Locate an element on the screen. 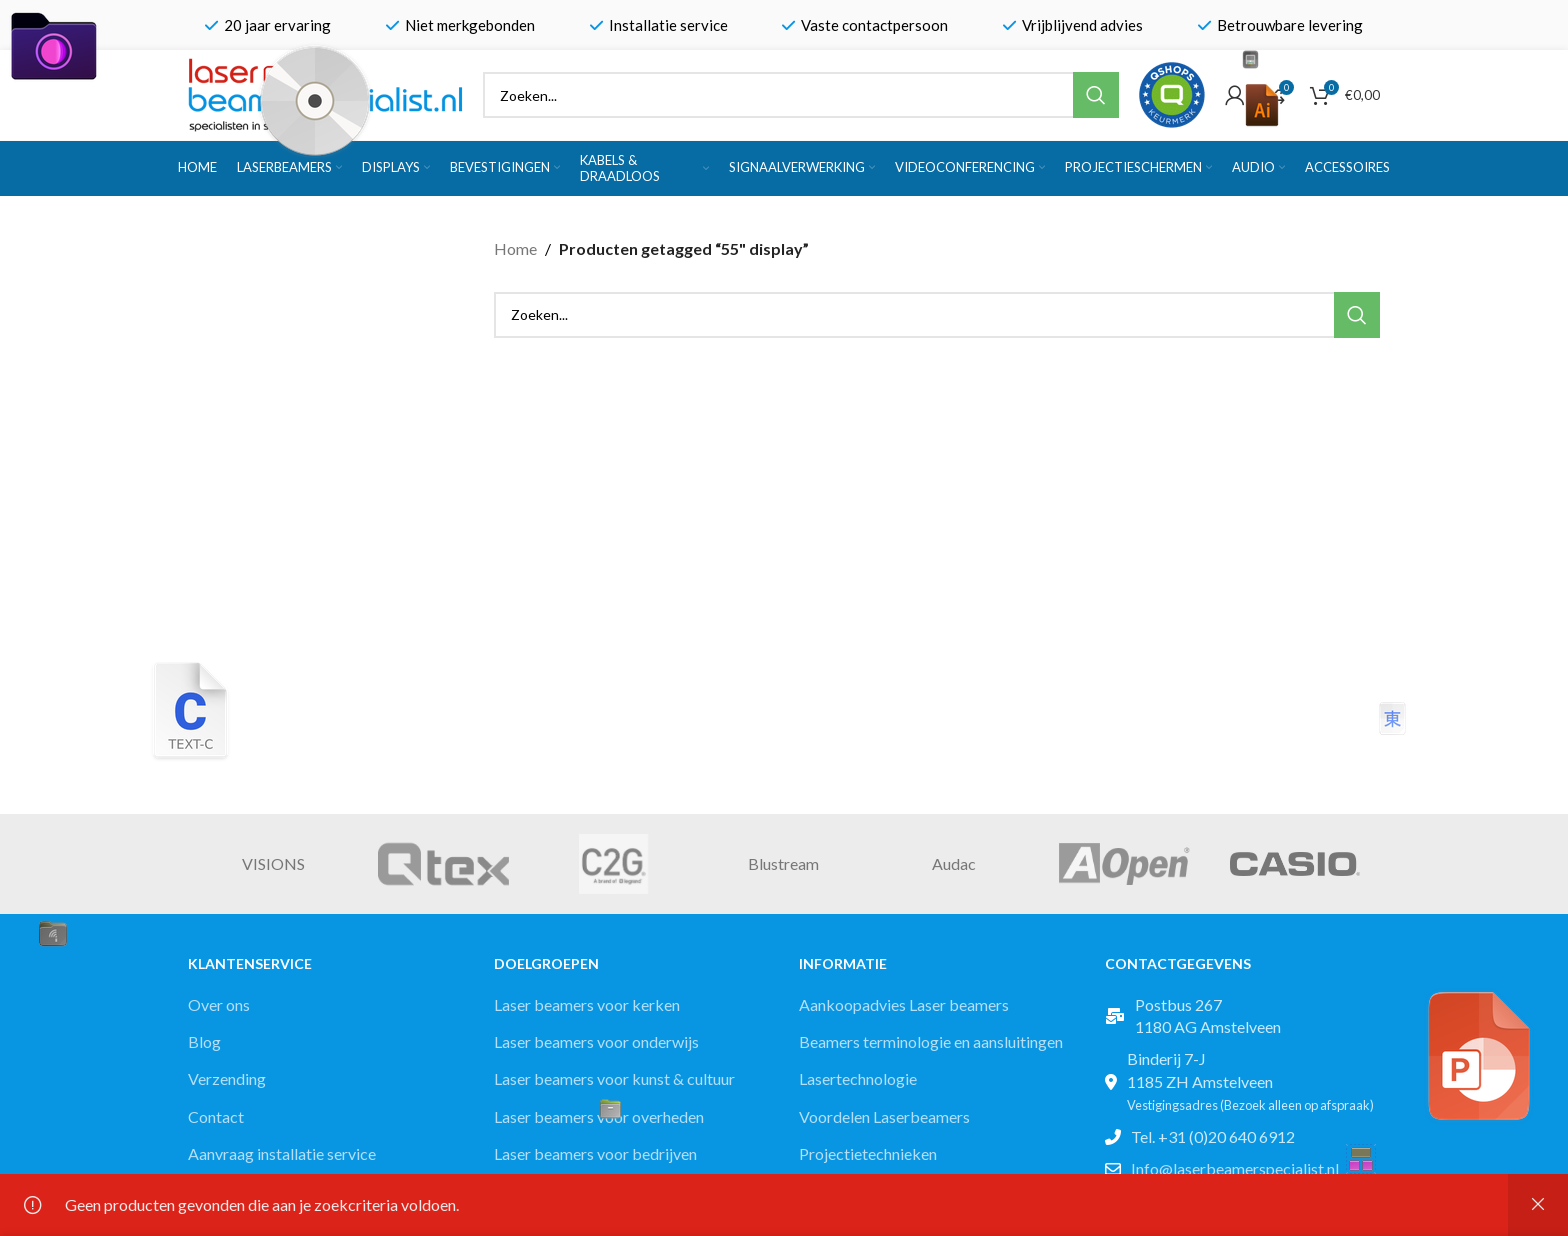 The image size is (1568, 1236). open a PowerPoint presentation file is located at coordinates (1479, 1056).